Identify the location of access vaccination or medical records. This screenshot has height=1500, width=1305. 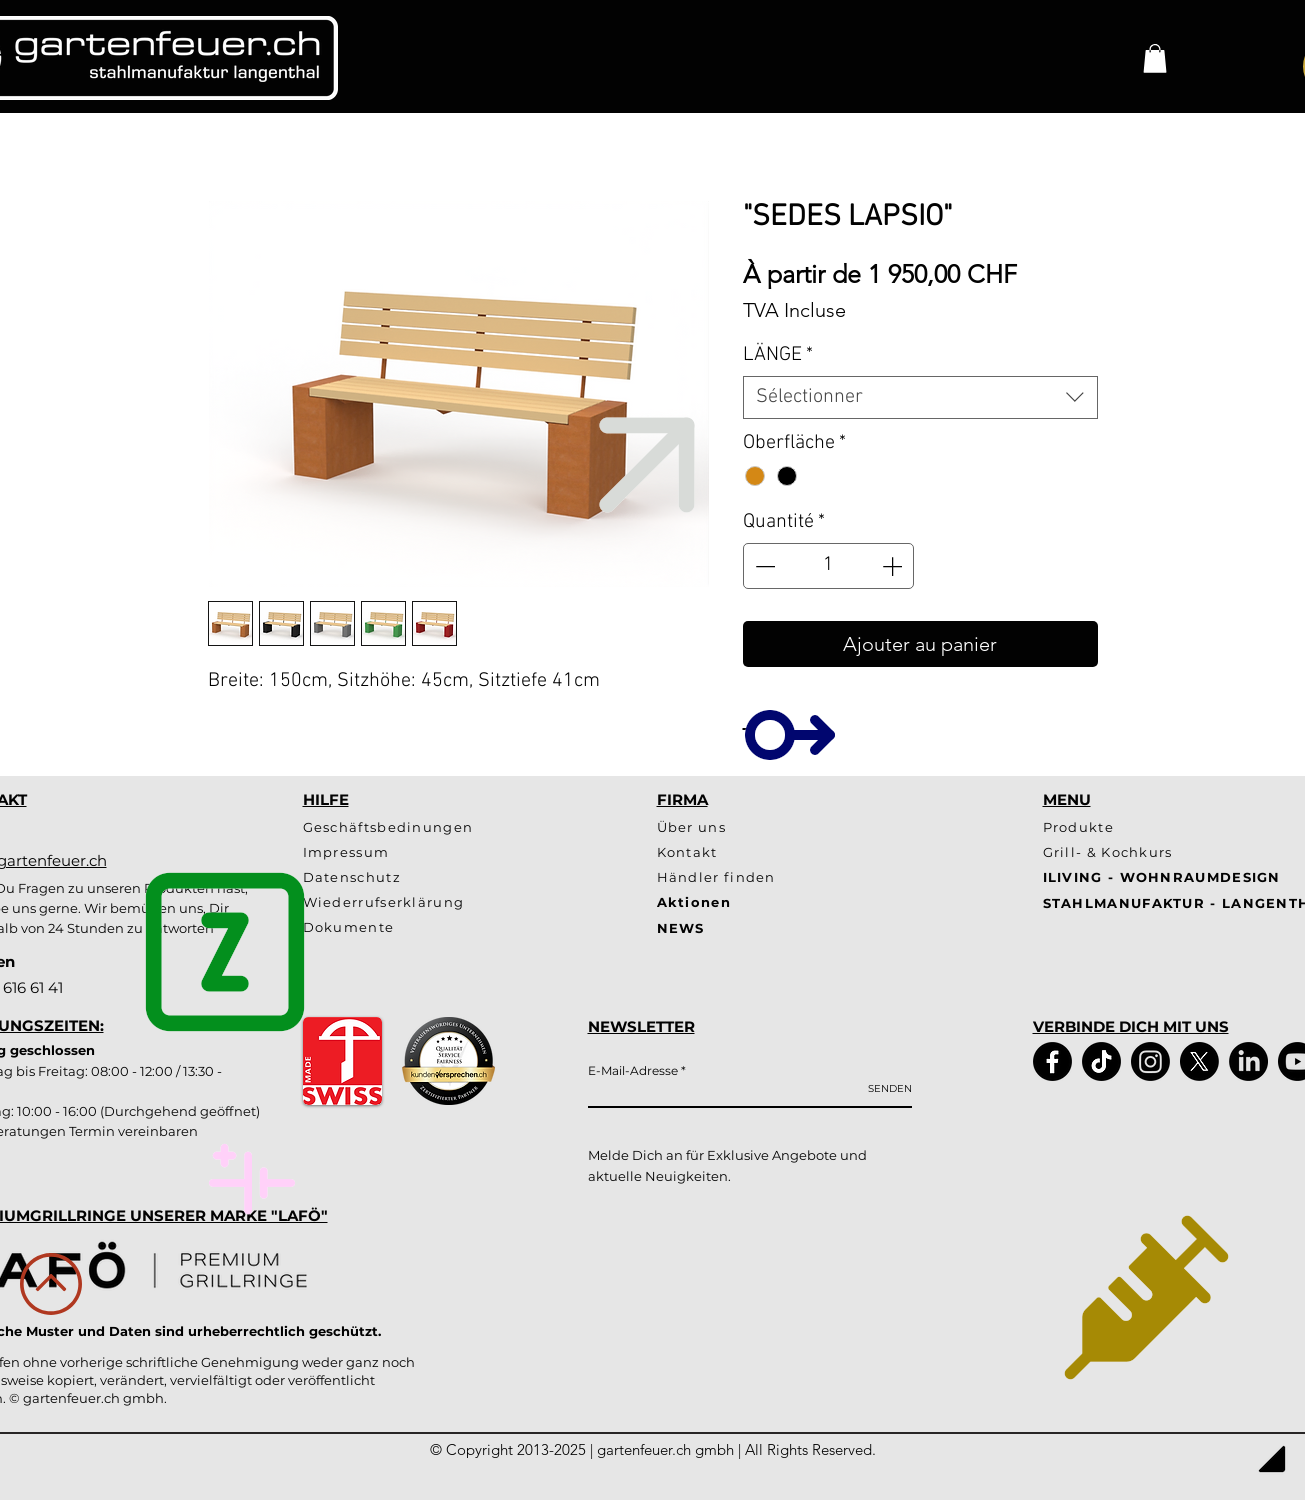
(1146, 1297).